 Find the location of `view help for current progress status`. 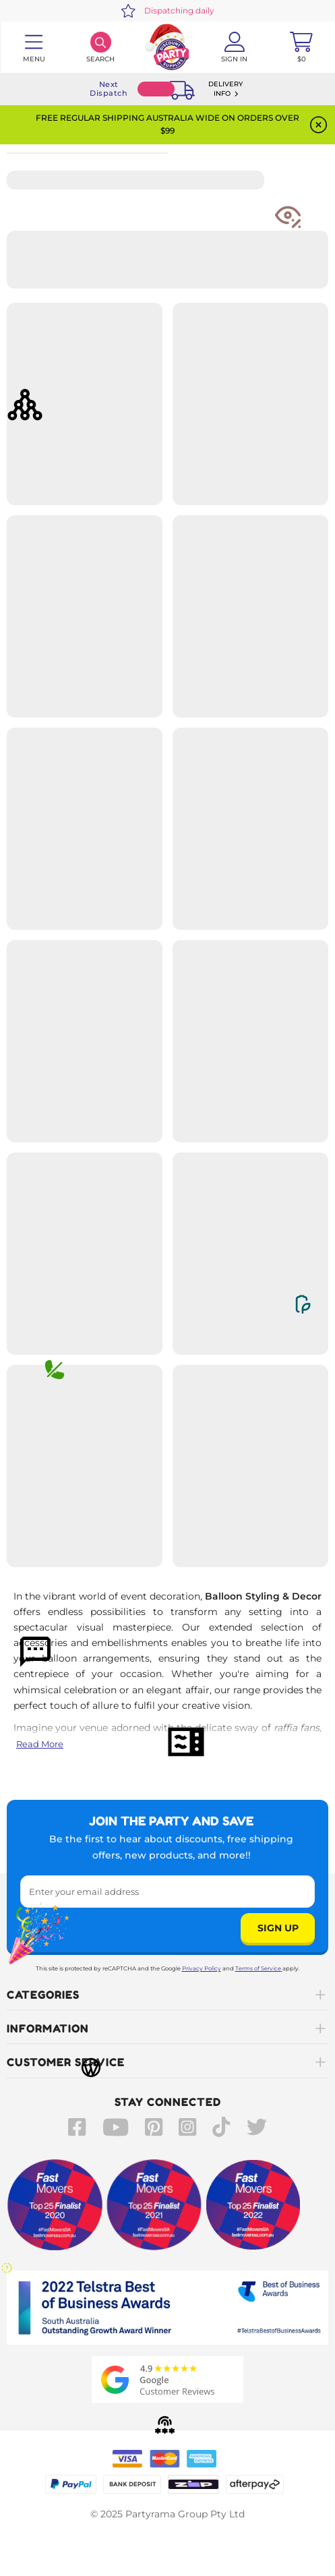

view help for current progress status is located at coordinates (7, 2268).